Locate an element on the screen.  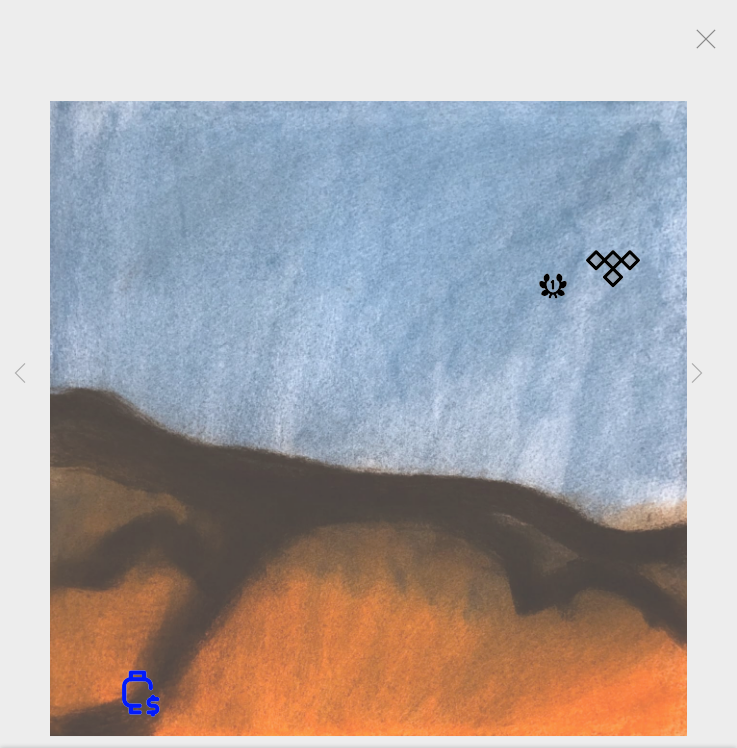
view payment or finance features on your smartwatch is located at coordinates (137, 692).